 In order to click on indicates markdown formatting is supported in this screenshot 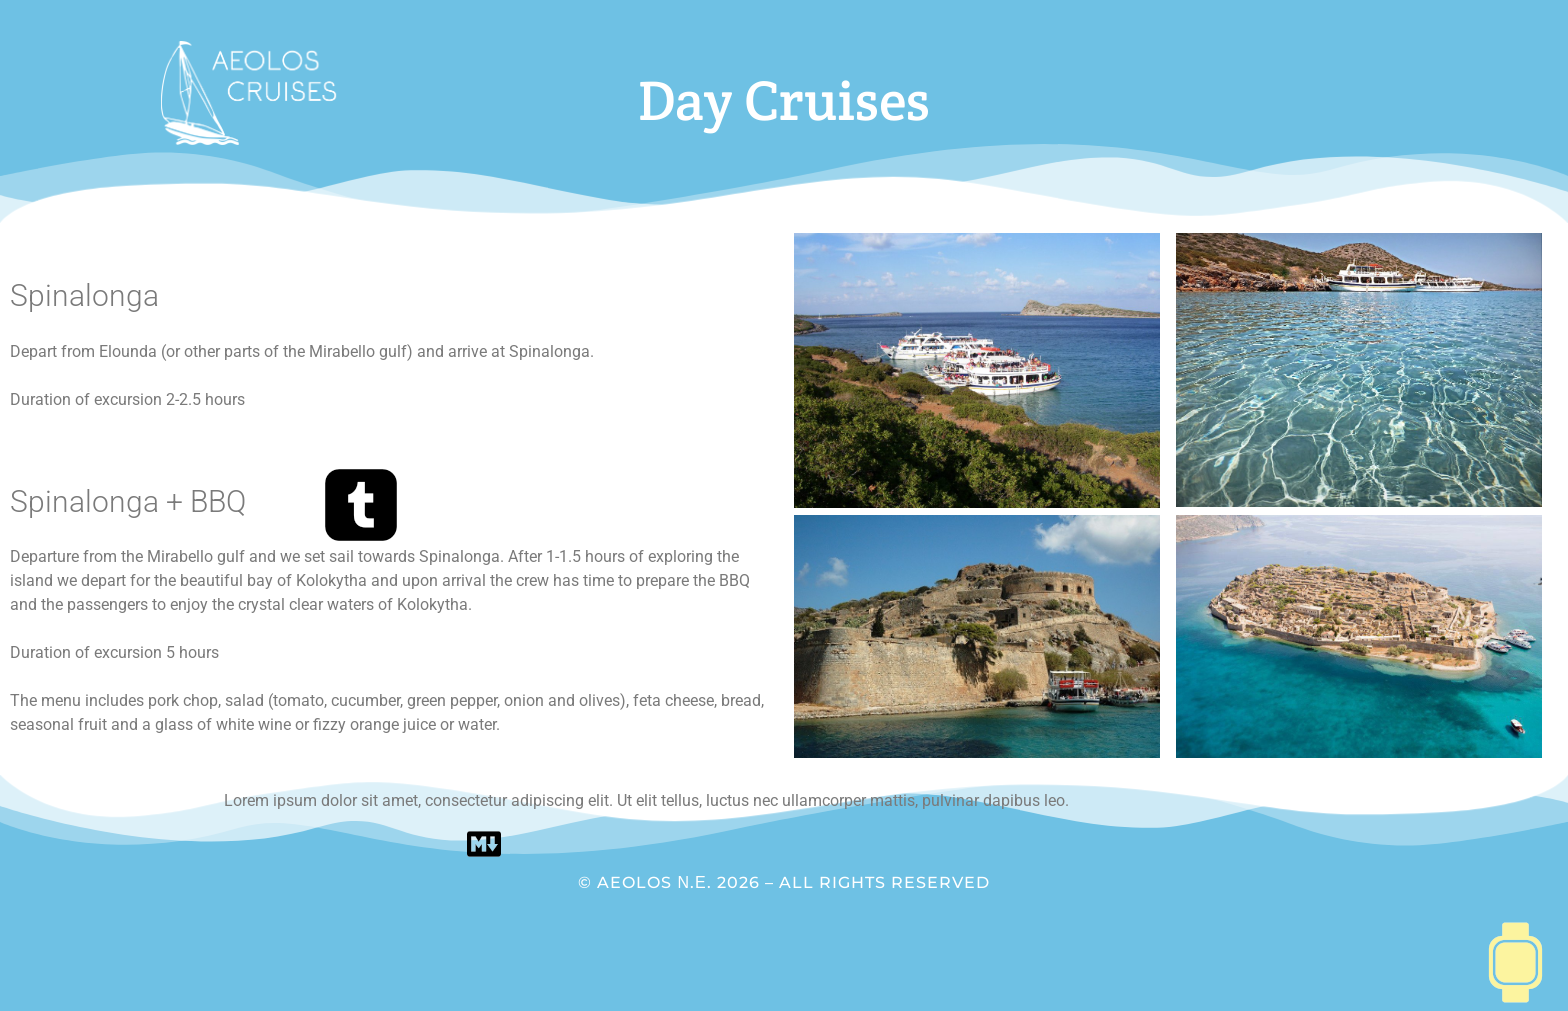, I will do `click(484, 844)`.